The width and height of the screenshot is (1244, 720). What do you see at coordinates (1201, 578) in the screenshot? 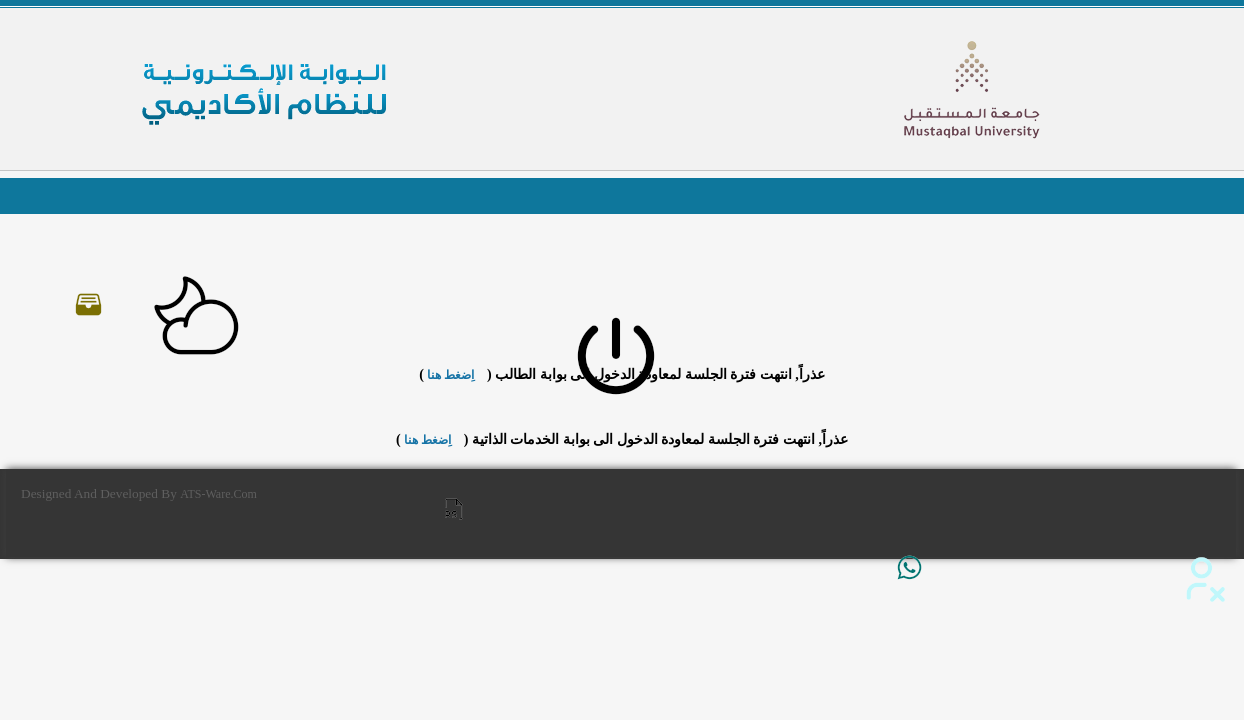
I see `remove a user from a list or group` at bounding box center [1201, 578].